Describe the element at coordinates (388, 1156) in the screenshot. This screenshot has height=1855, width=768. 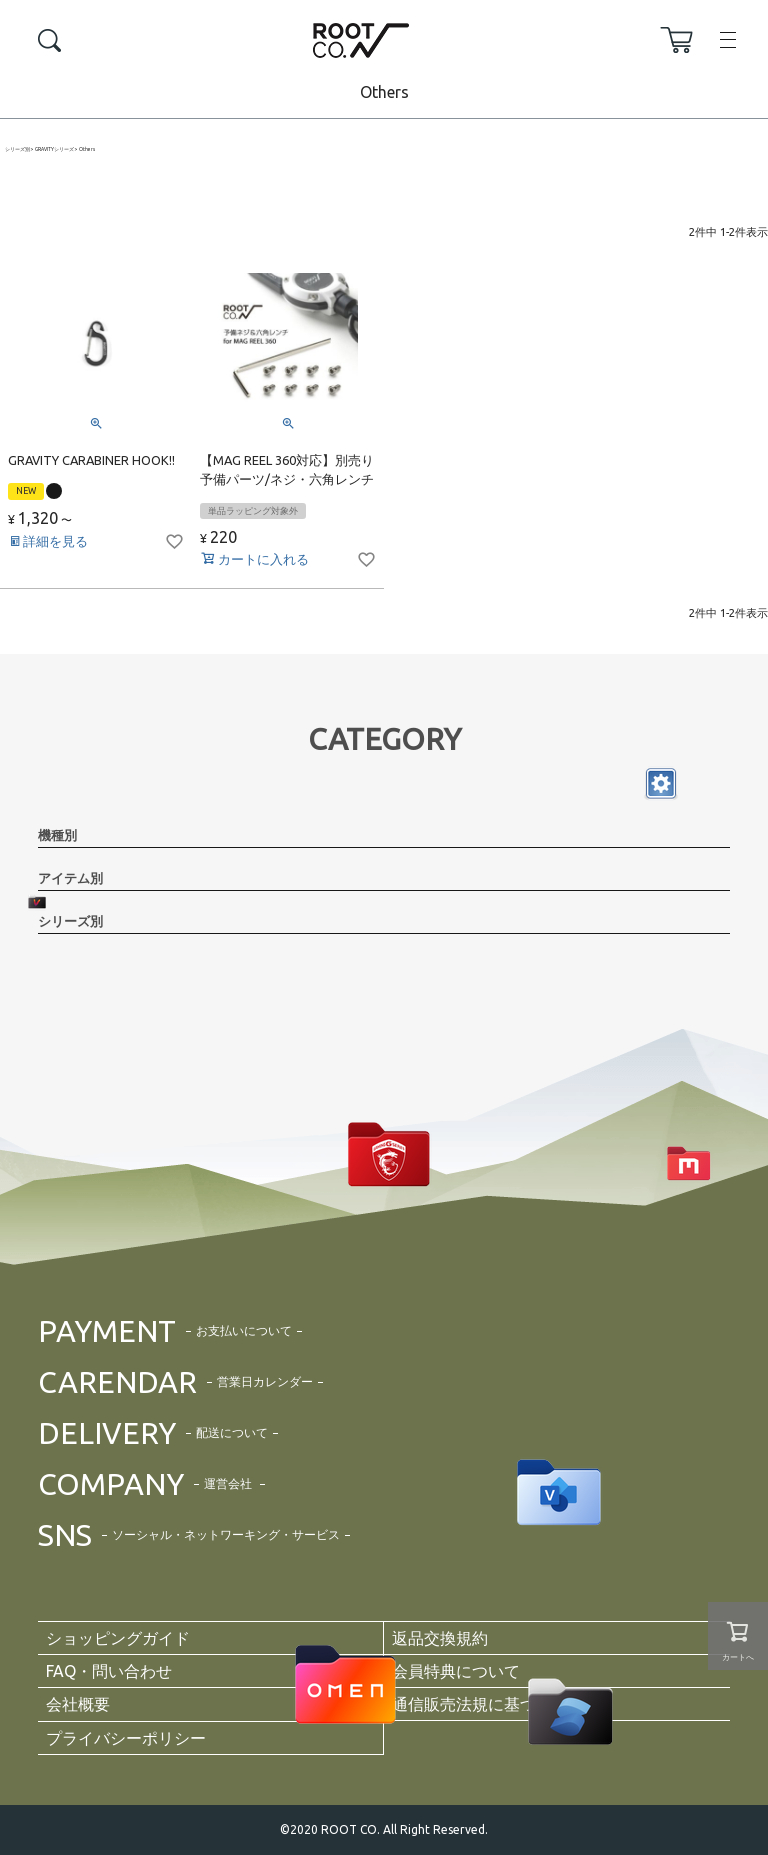
I see `open folder containing MSI software or drivers` at that location.